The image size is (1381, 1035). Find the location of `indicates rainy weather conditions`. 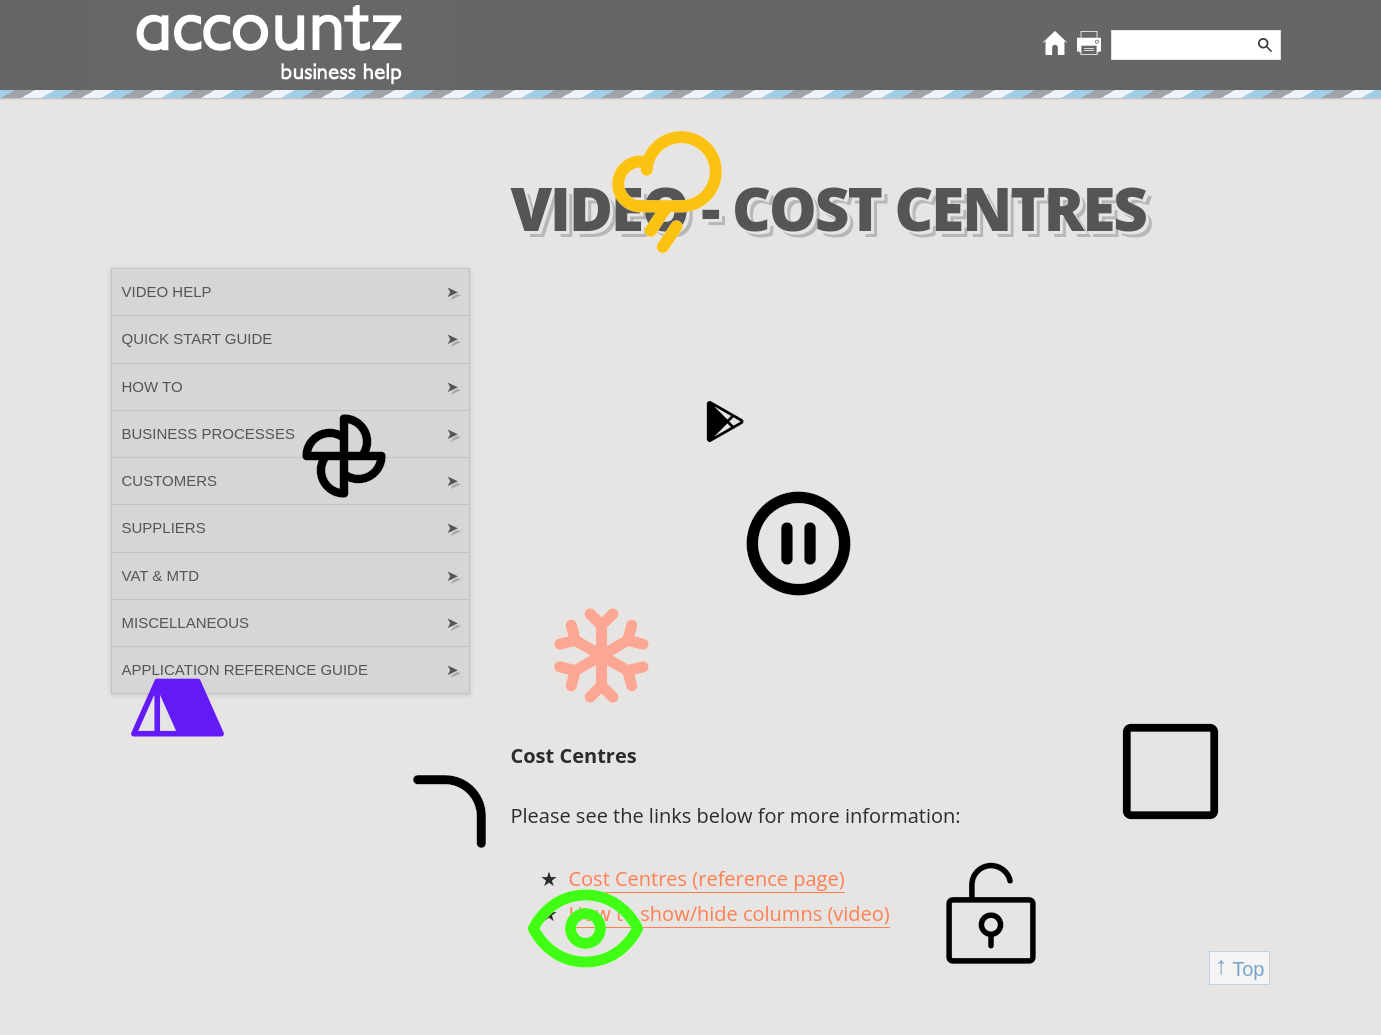

indicates rainy weather conditions is located at coordinates (667, 190).